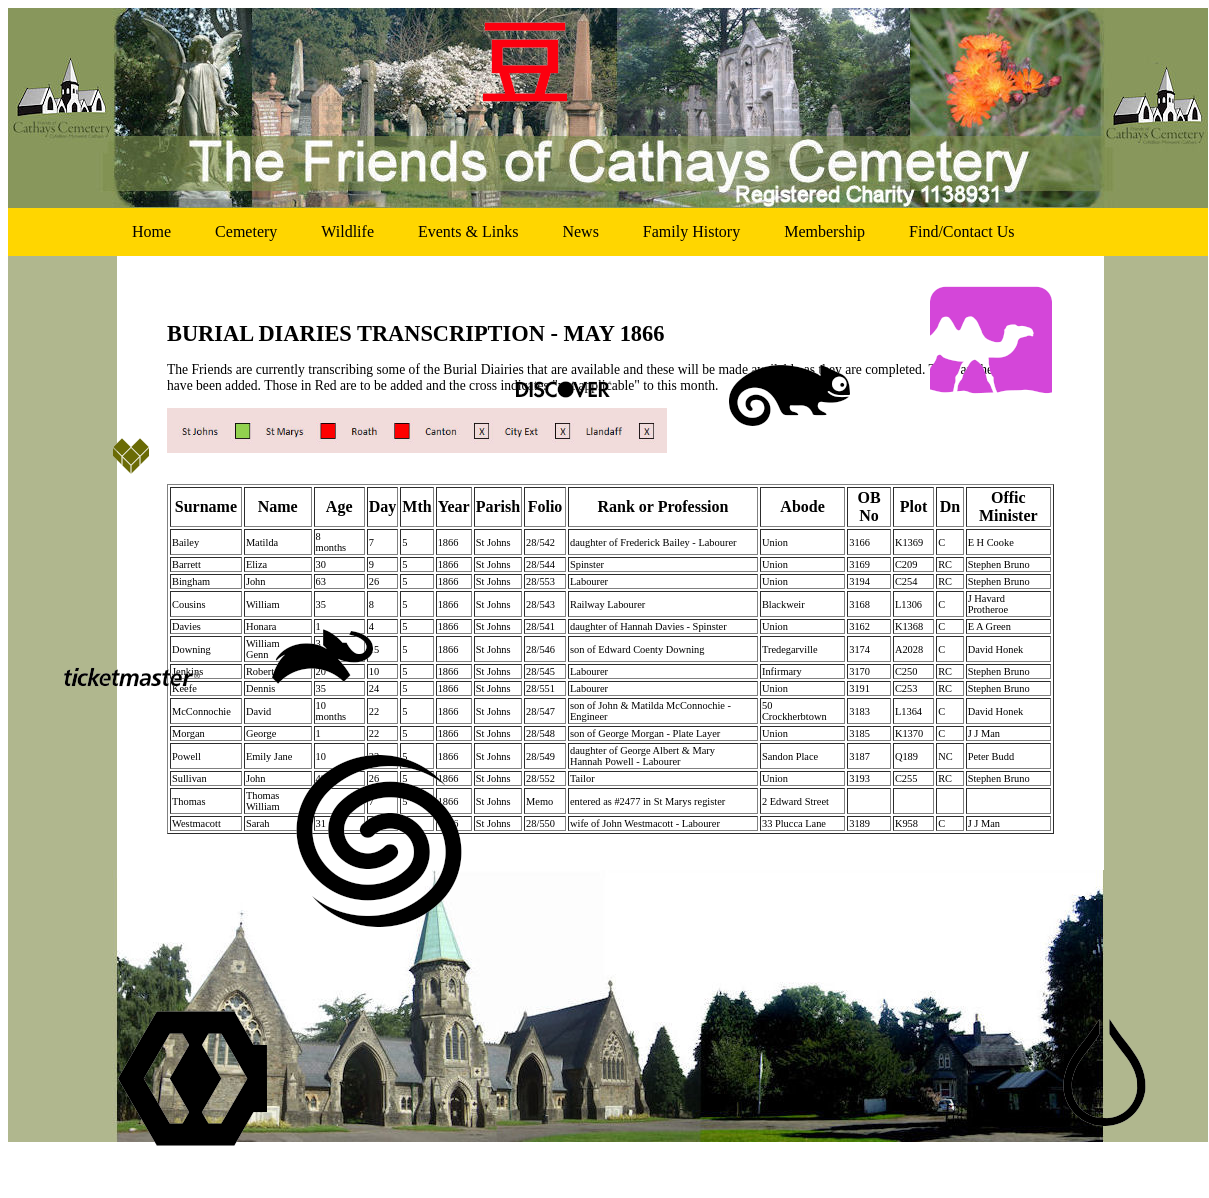 The height and width of the screenshot is (1198, 1209). Describe the element at coordinates (131, 456) in the screenshot. I see `bazel build system logo` at that location.